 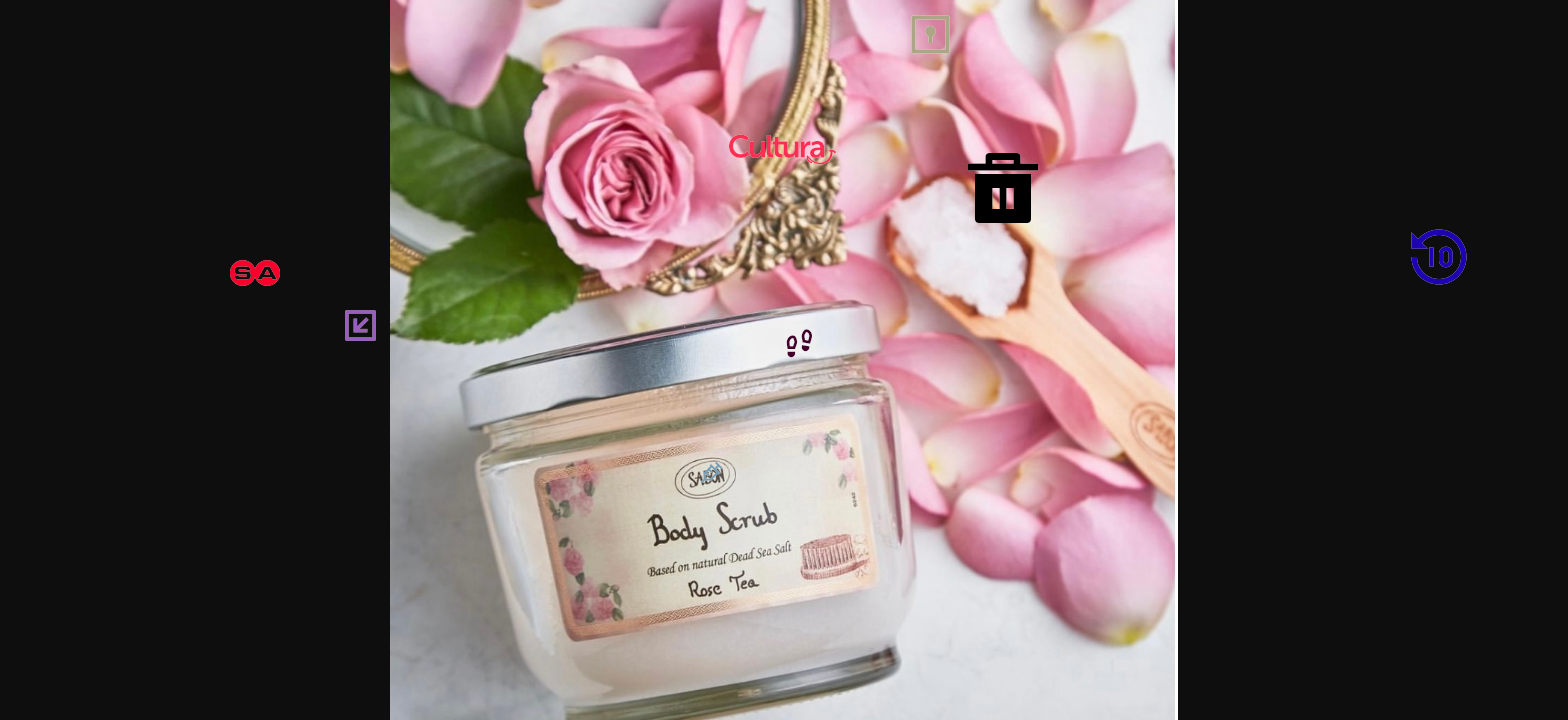 What do you see at coordinates (360, 325) in the screenshot?
I see `navigate to previous or lower-level content` at bounding box center [360, 325].